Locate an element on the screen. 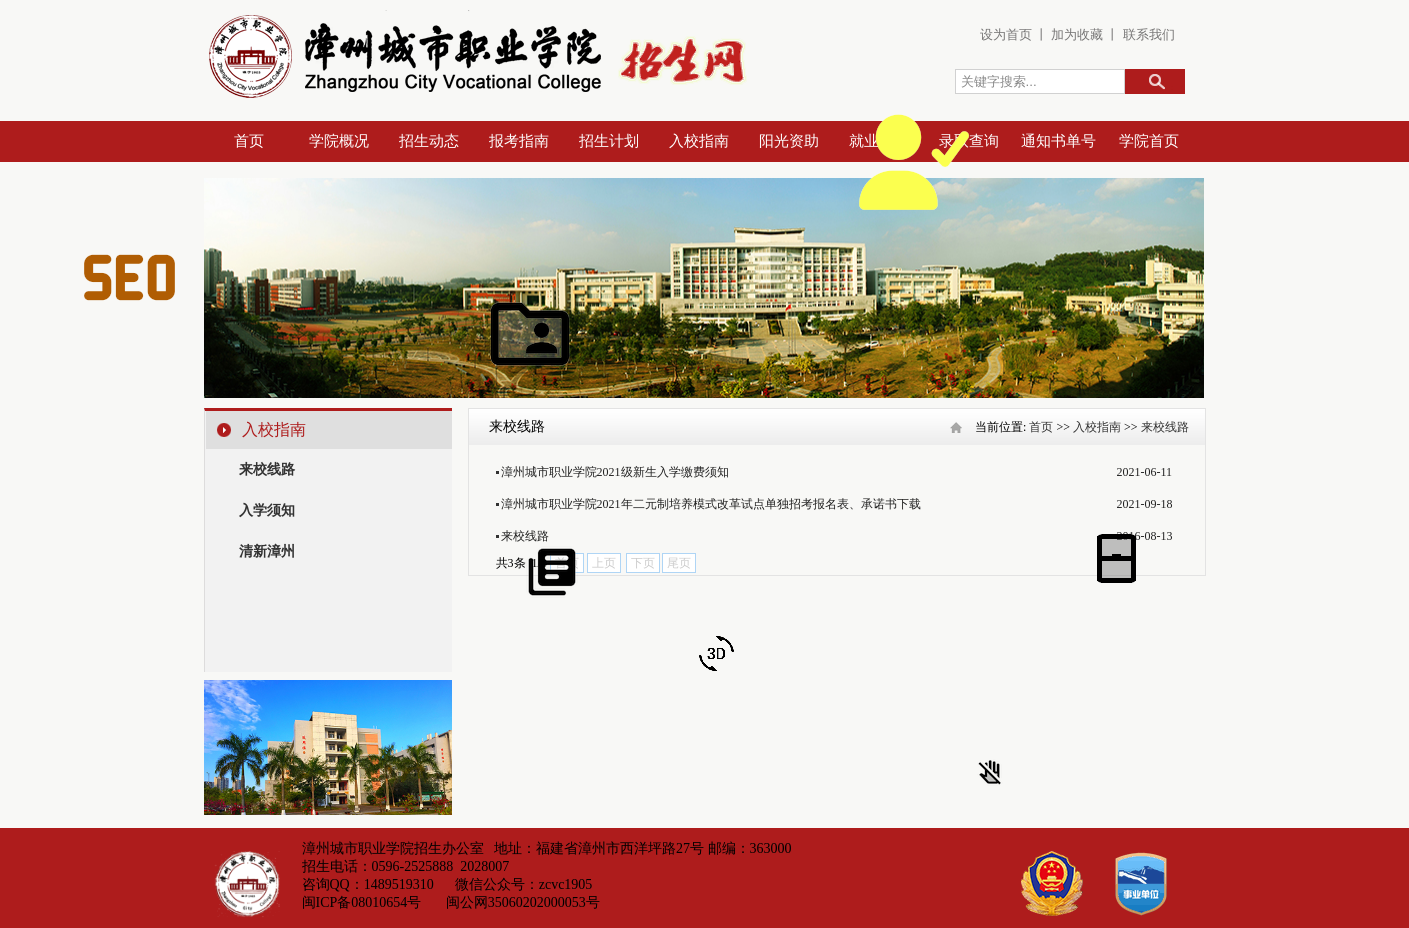 Image resolution: width=1409 pixels, height=928 pixels. view window sensor status is located at coordinates (1116, 558).